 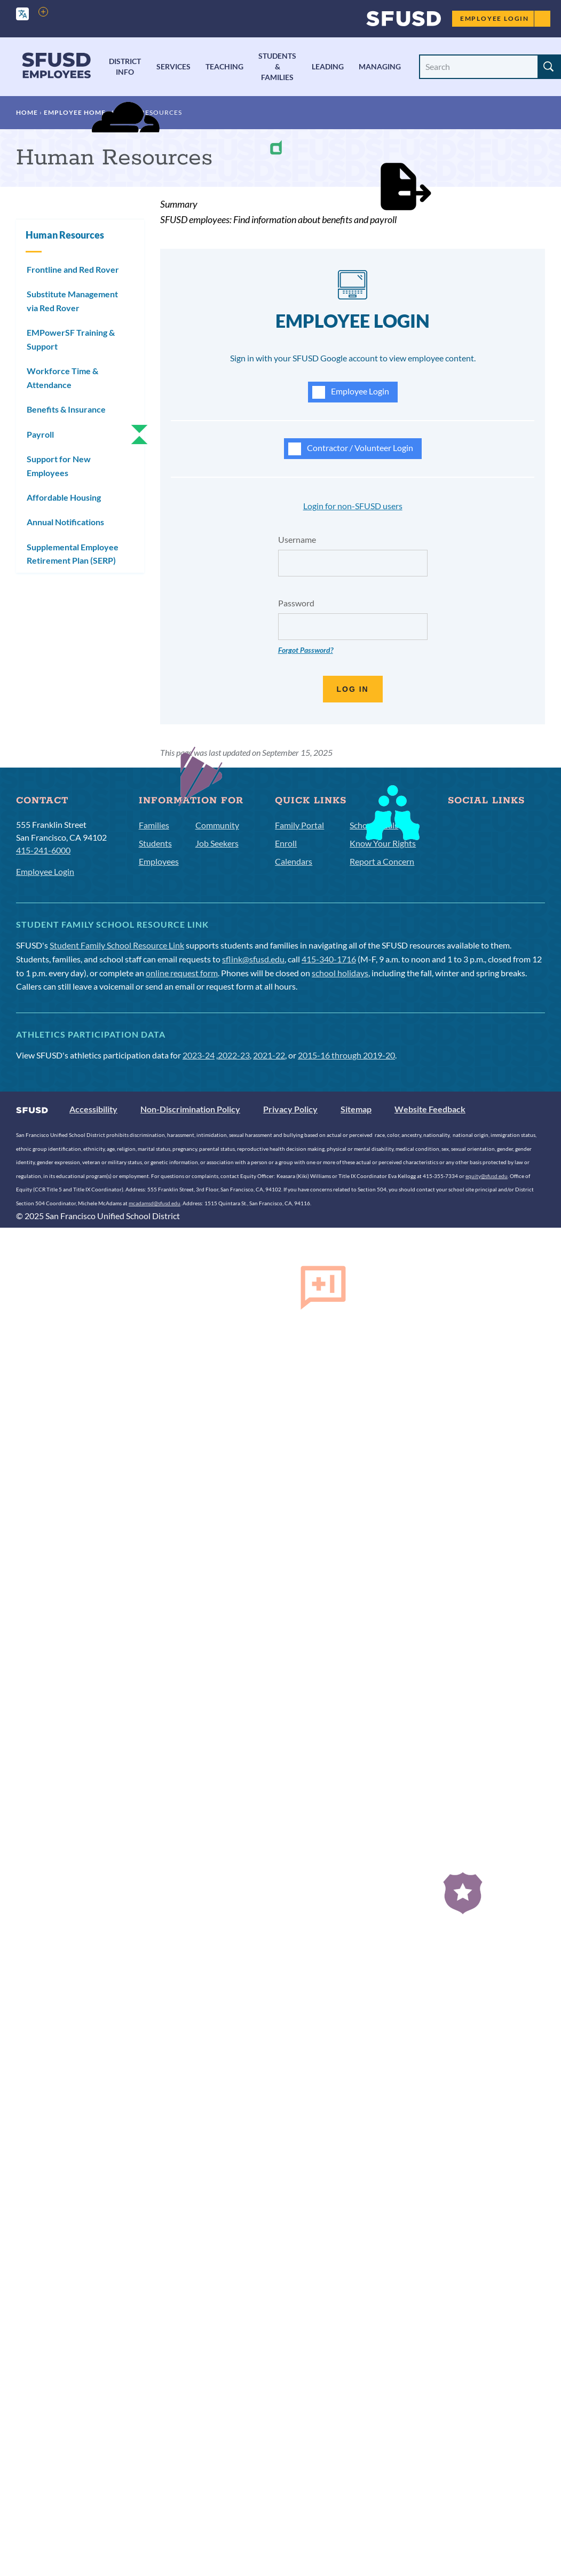 What do you see at coordinates (276, 147) in the screenshot?
I see `dashcube brand logo` at bounding box center [276, 147].